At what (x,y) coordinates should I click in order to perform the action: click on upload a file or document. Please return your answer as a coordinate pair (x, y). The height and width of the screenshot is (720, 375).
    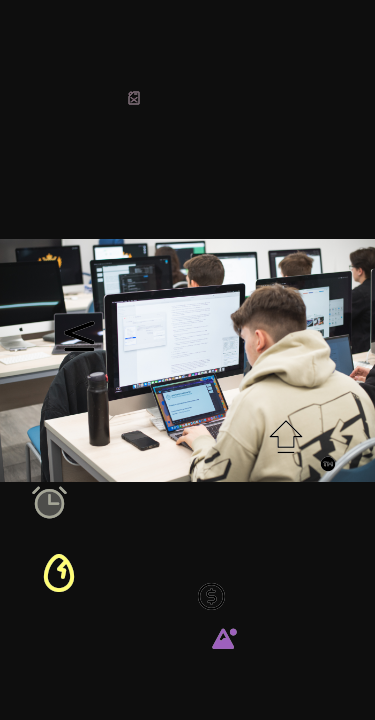
    Looking at the image, I should click on (286, 438).